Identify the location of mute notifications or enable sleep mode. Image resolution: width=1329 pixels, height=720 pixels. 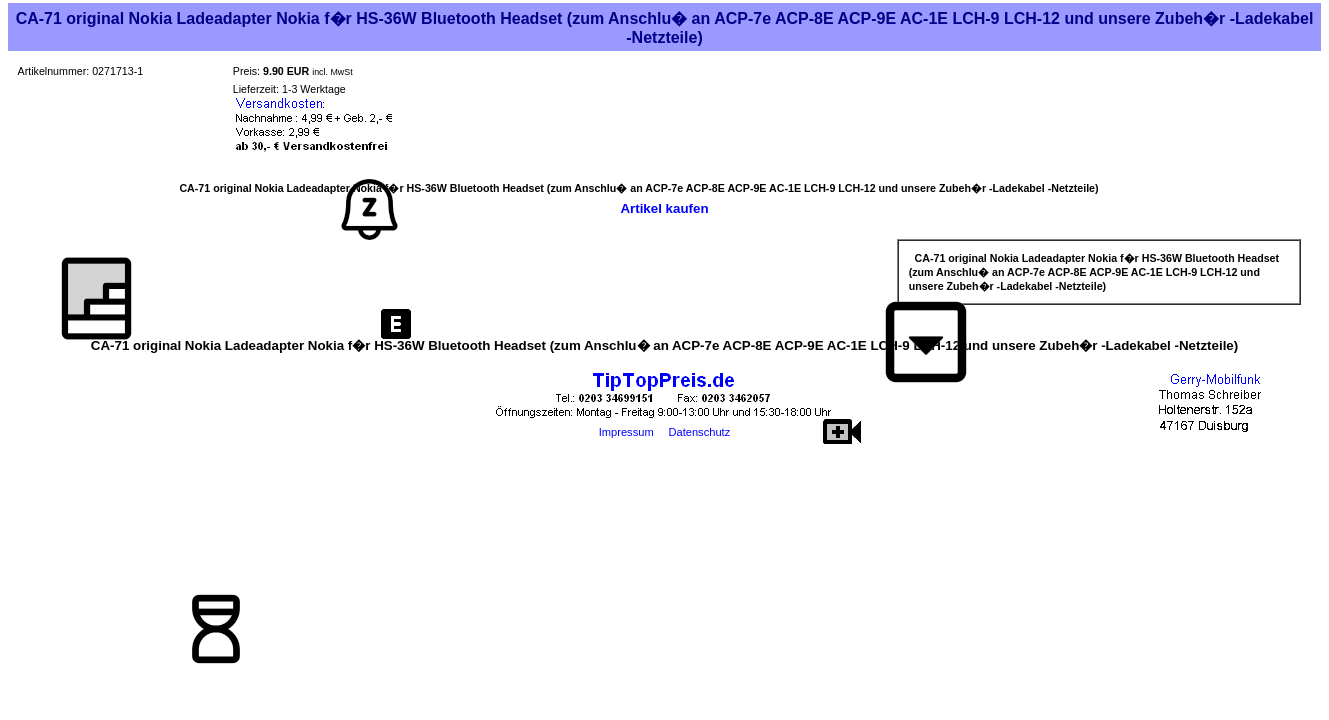
(369, 209).